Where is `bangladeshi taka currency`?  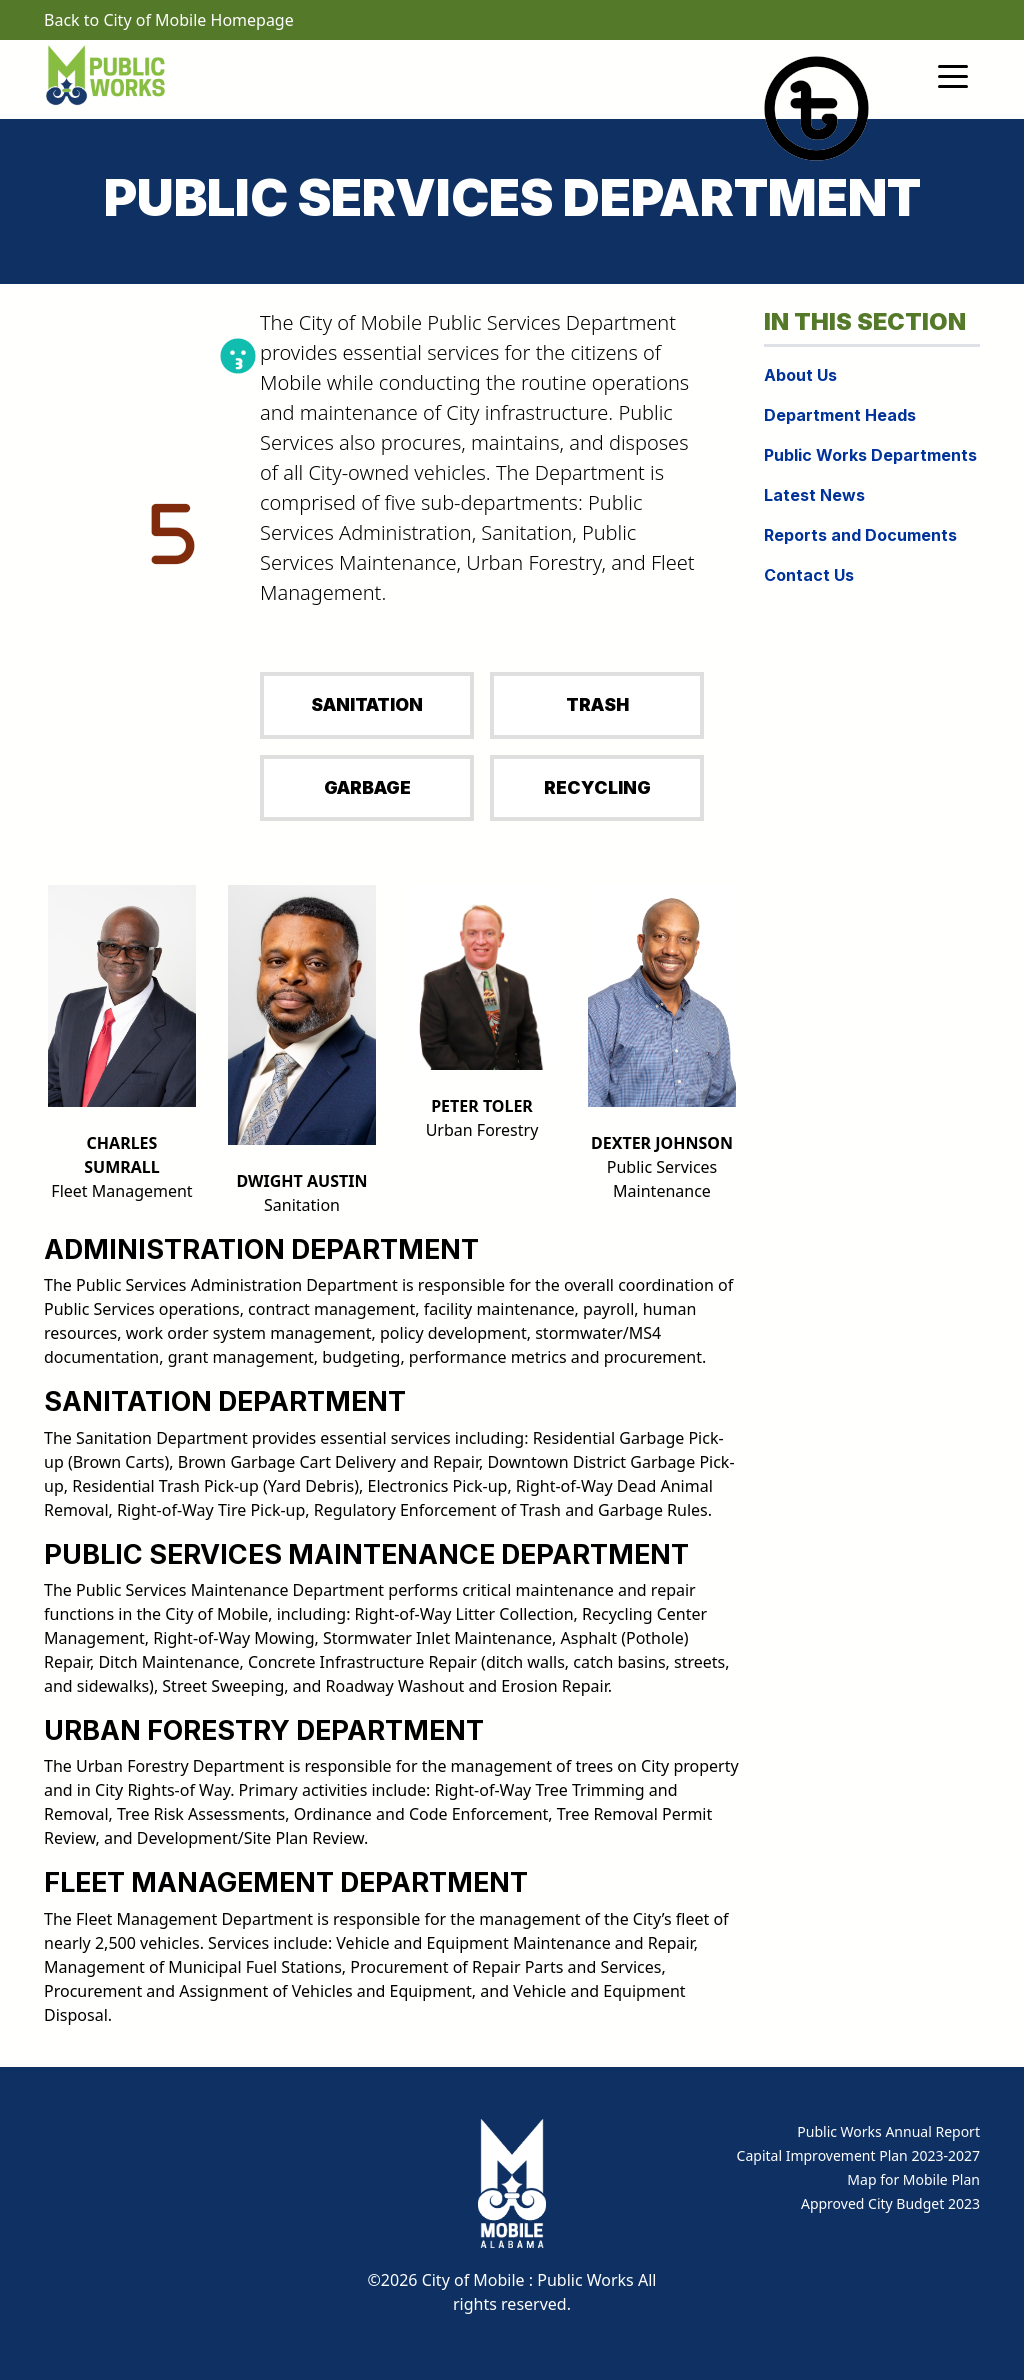
bangladeshi taka currency is located at coordinates (816, 108).